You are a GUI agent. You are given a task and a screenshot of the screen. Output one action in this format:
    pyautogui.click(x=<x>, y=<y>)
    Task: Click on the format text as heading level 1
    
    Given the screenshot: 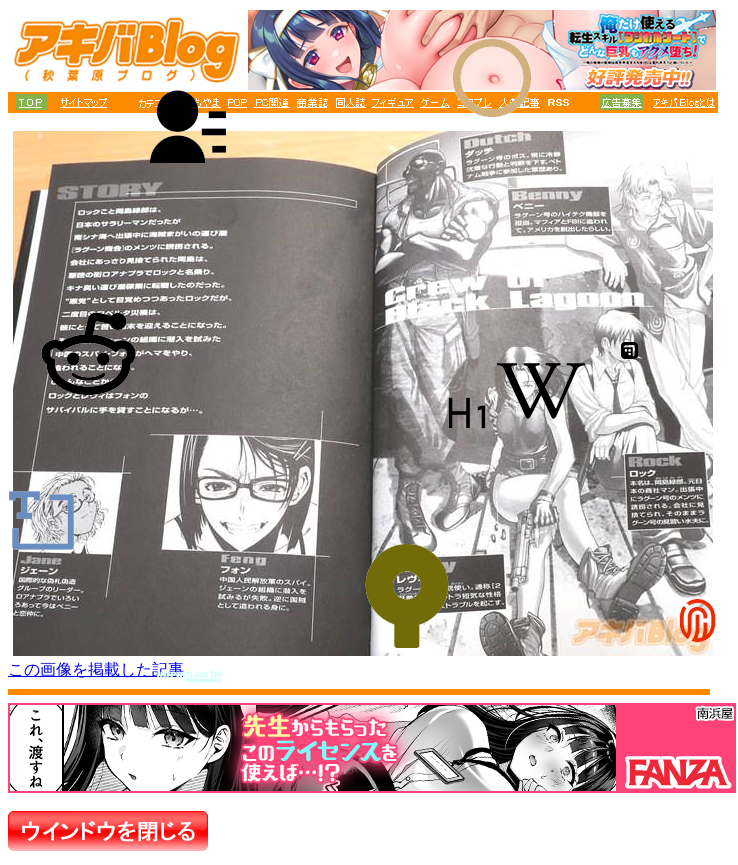 What is the action you would take?
    pyautogui.click(x=468, y=413)
    